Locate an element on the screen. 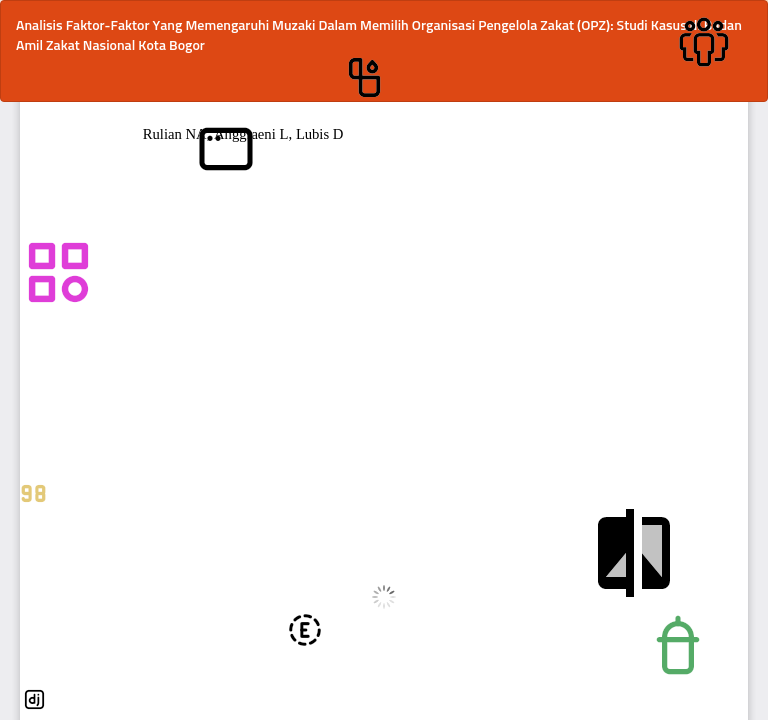  browse categories or sections is located at coordinates (58, 272).